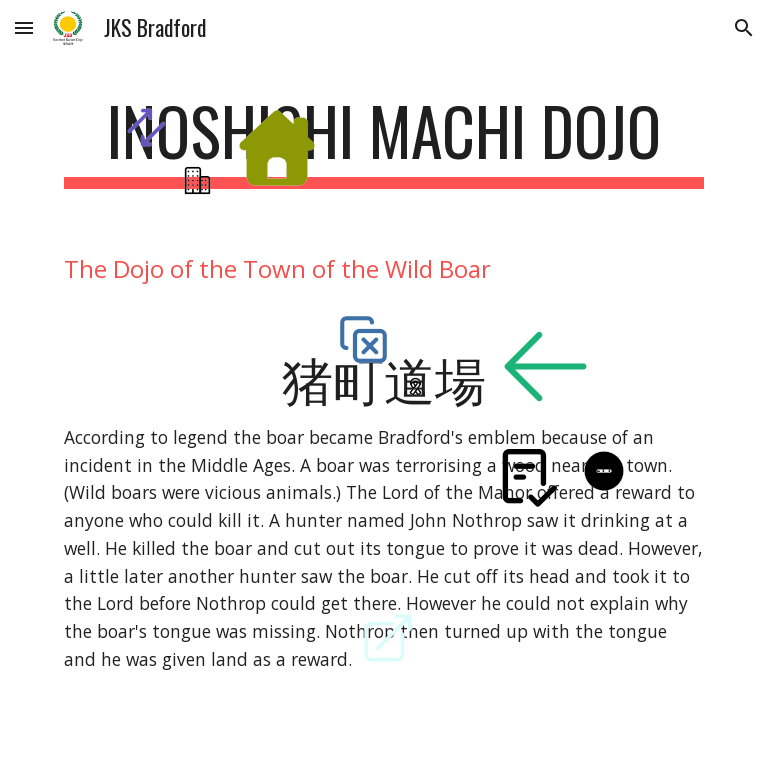  Describe the element at coordinates (415, 386) in the screenshot. I see `awareness ribbon symbol for a cause or campaign` at that location.